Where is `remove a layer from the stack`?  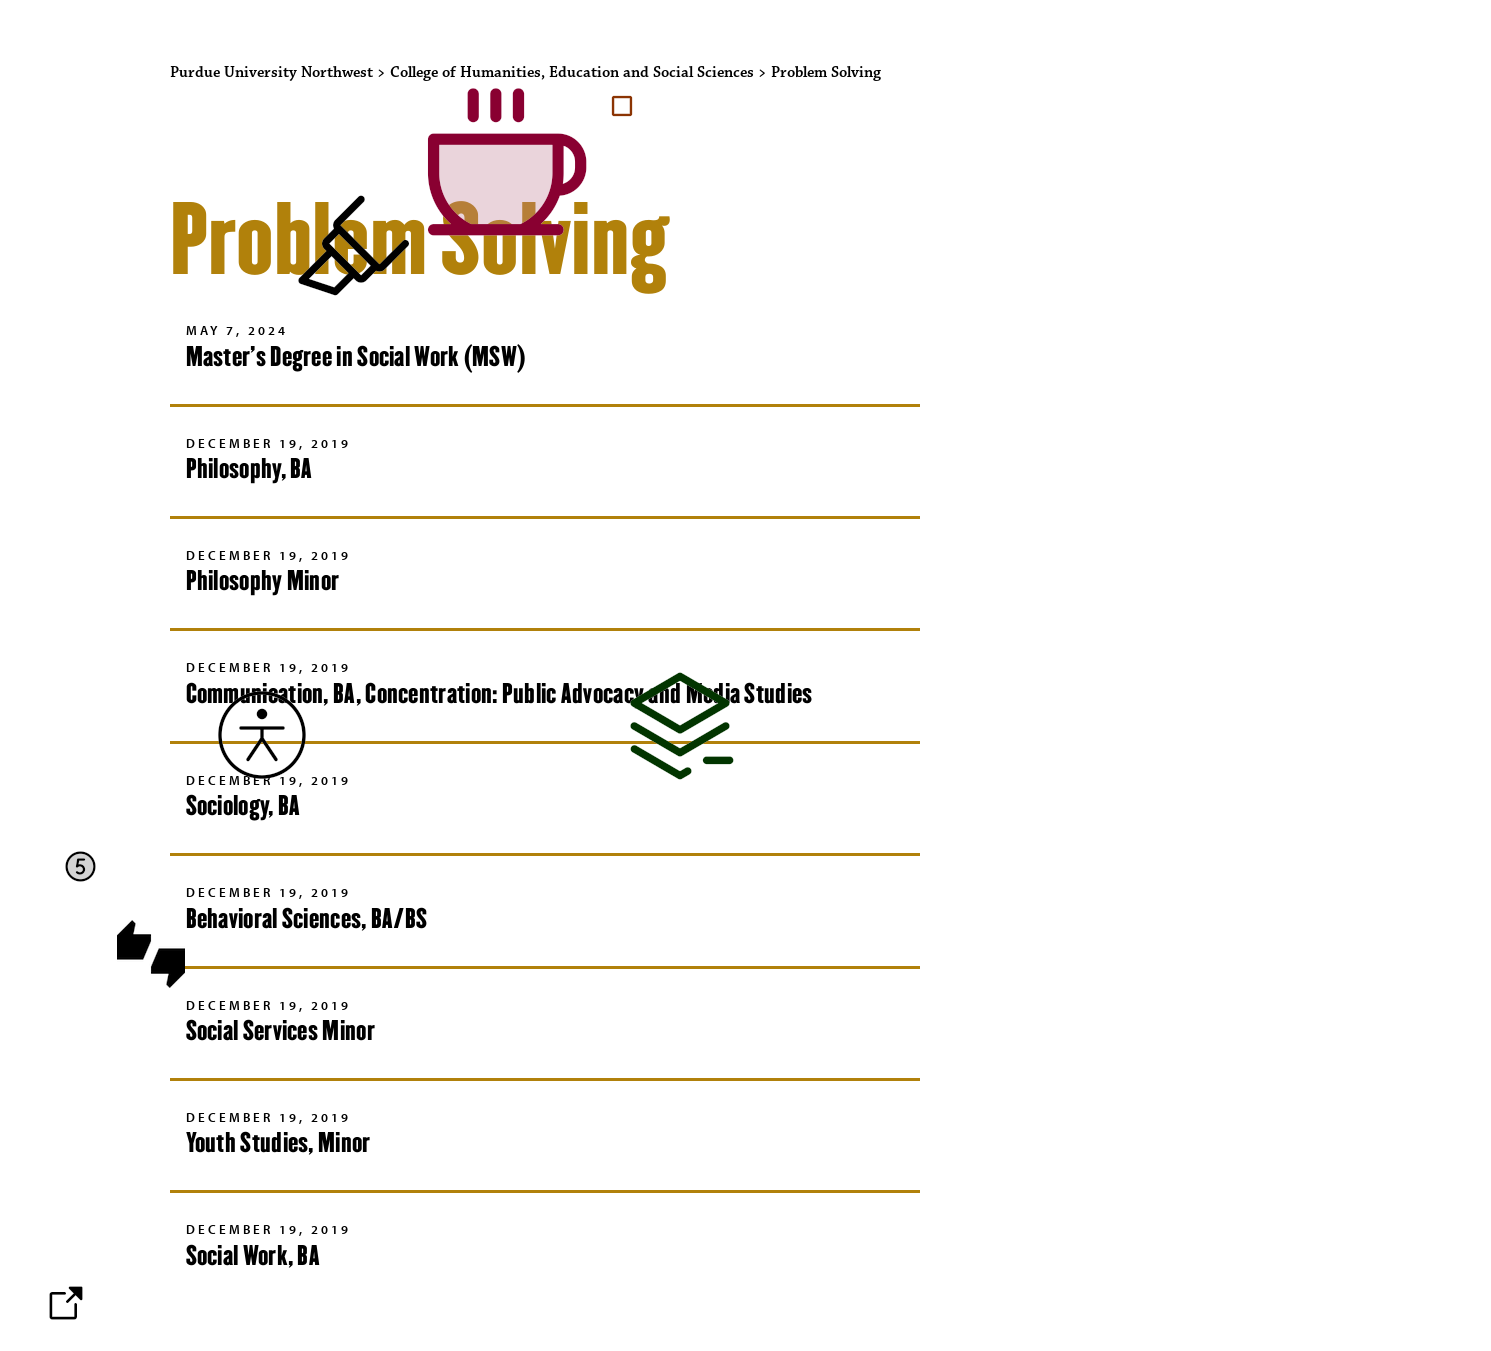
remove a layer from the stack is located at coordinates (680, 726).